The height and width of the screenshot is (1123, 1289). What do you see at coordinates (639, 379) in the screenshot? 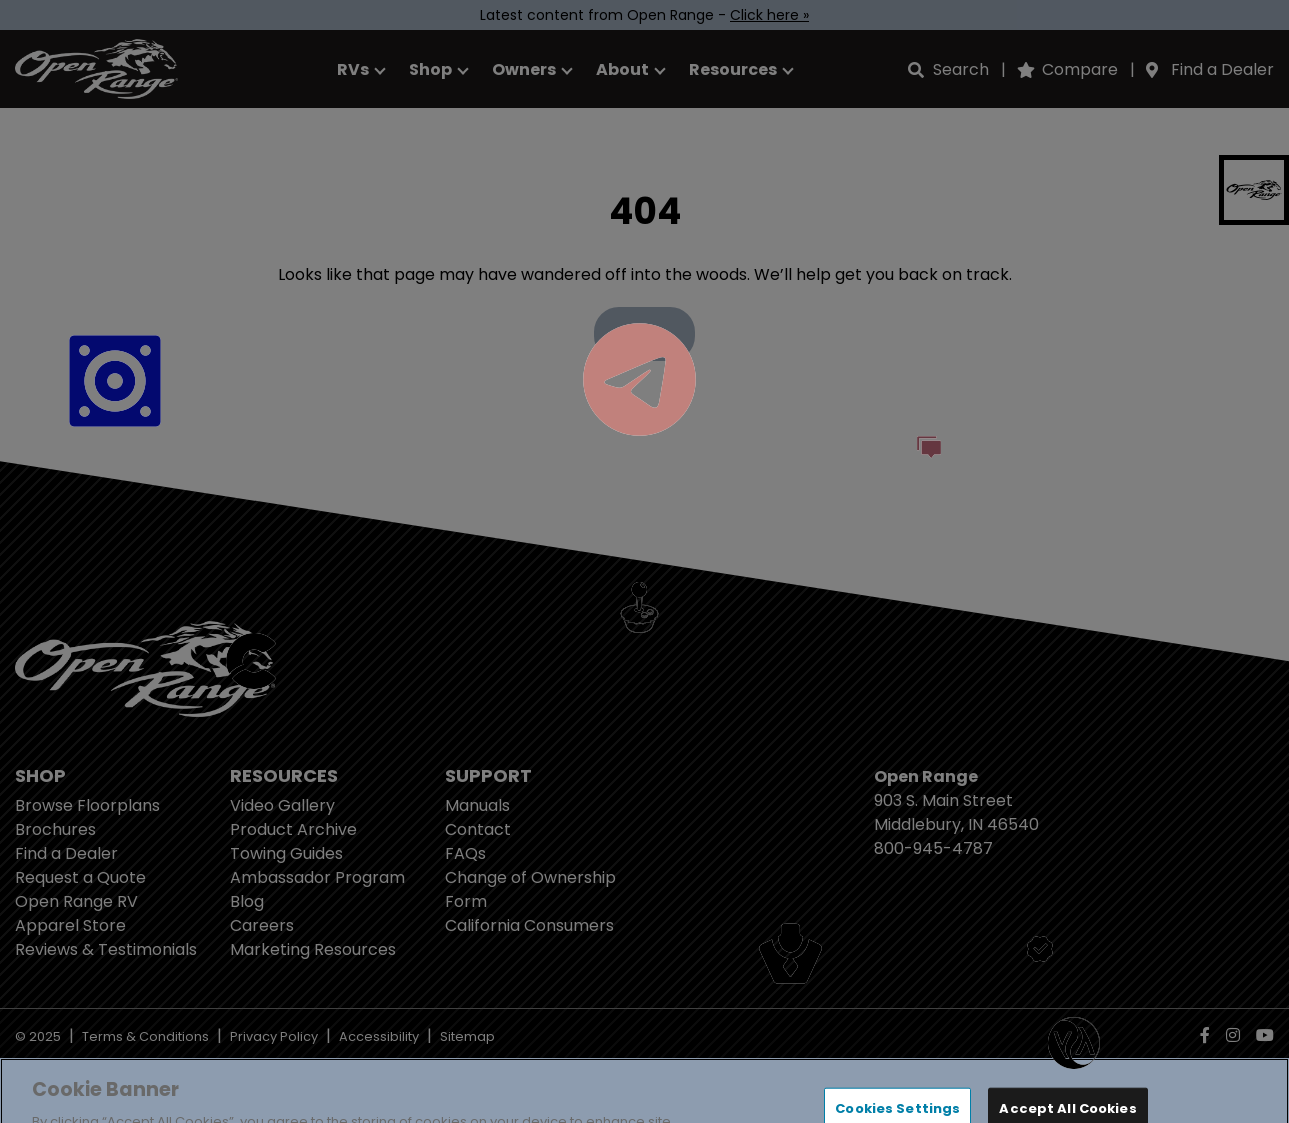
I see `open Telegram messaging app` at bounding box center [639, 379].